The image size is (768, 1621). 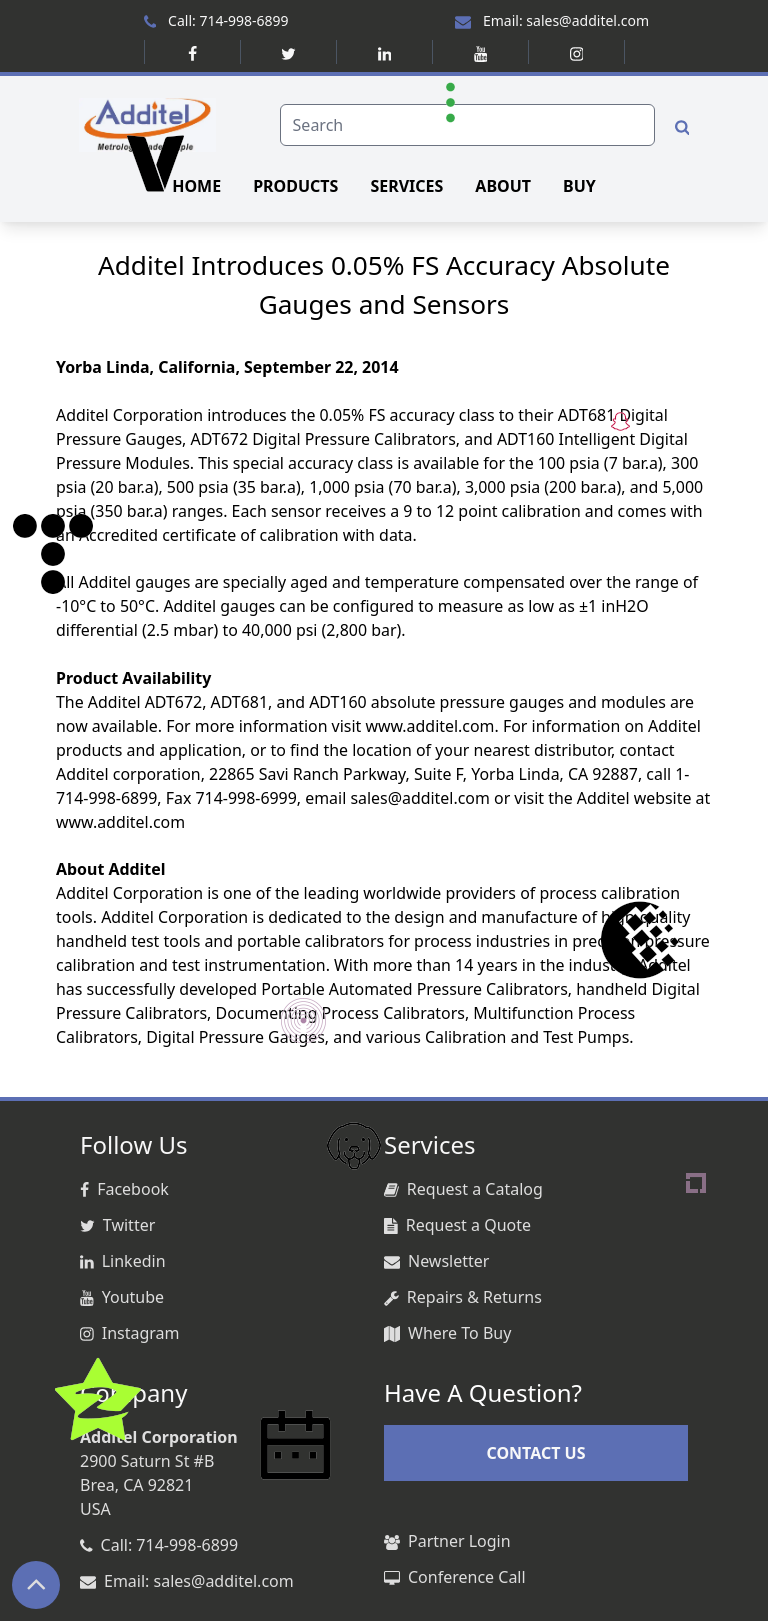 What do you see at coordinates (295, 1448) in the screenshot?
I see `view calendar or schedule` at bounding box center [295, 1448].